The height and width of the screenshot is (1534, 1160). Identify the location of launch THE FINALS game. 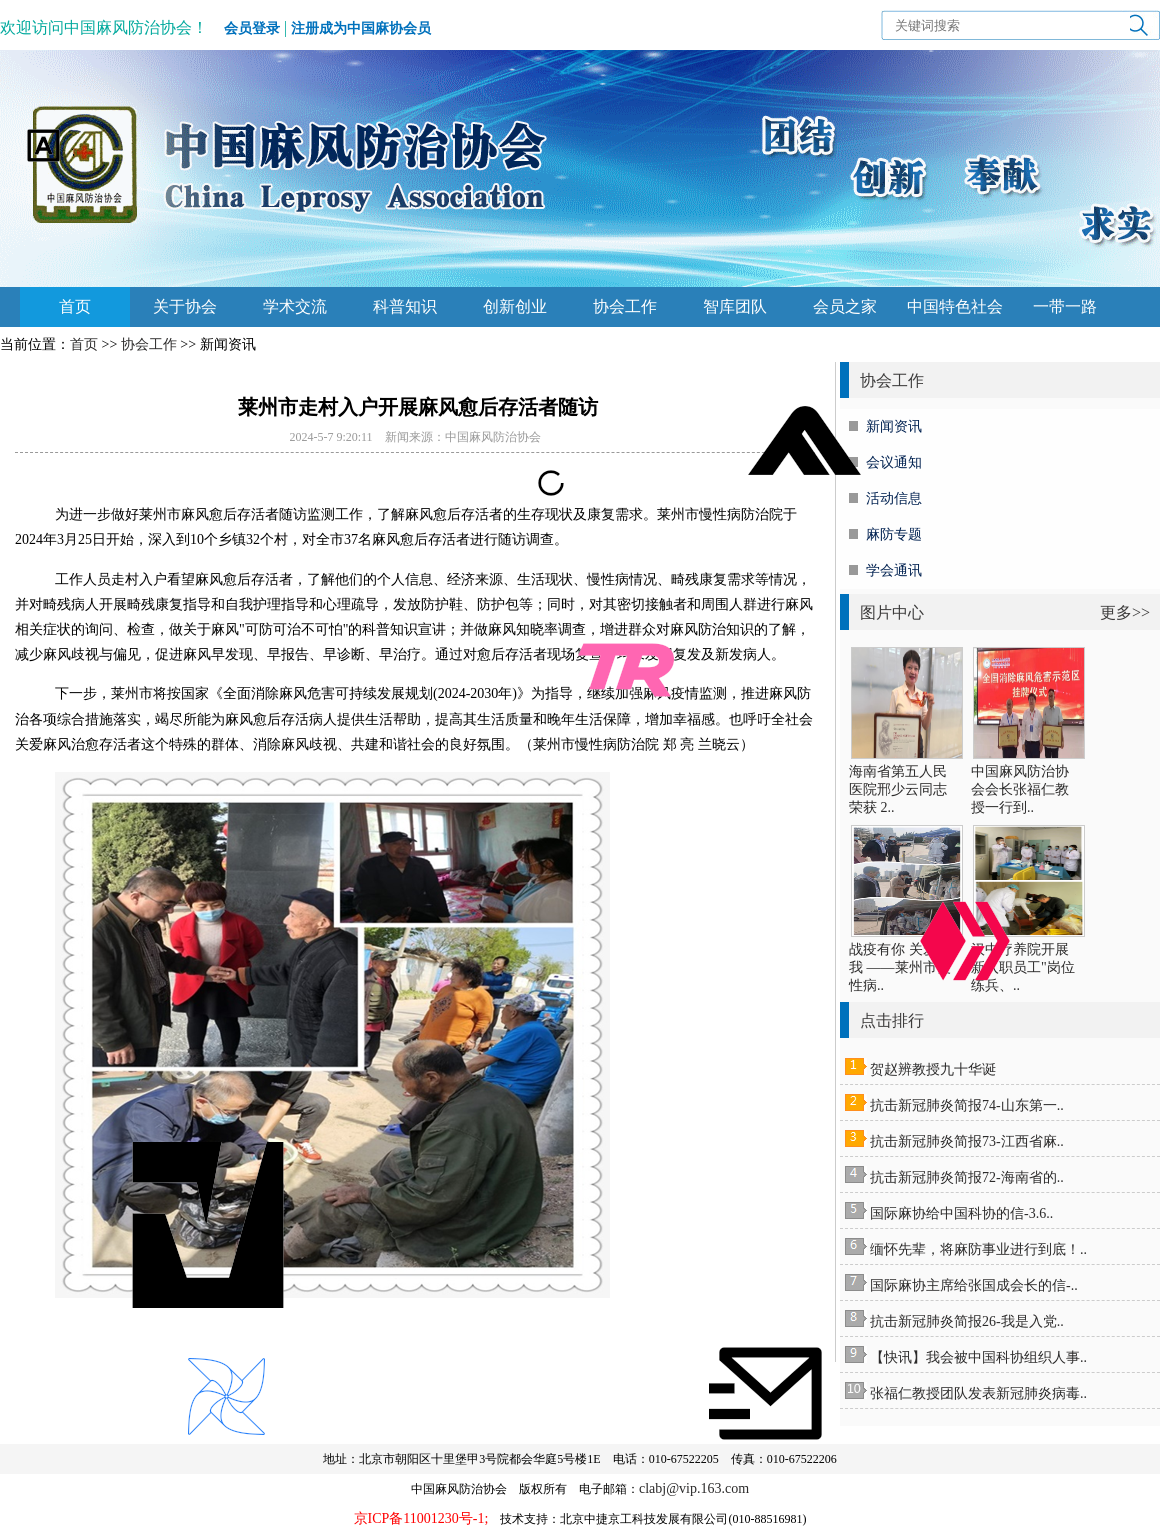
(804, 440).